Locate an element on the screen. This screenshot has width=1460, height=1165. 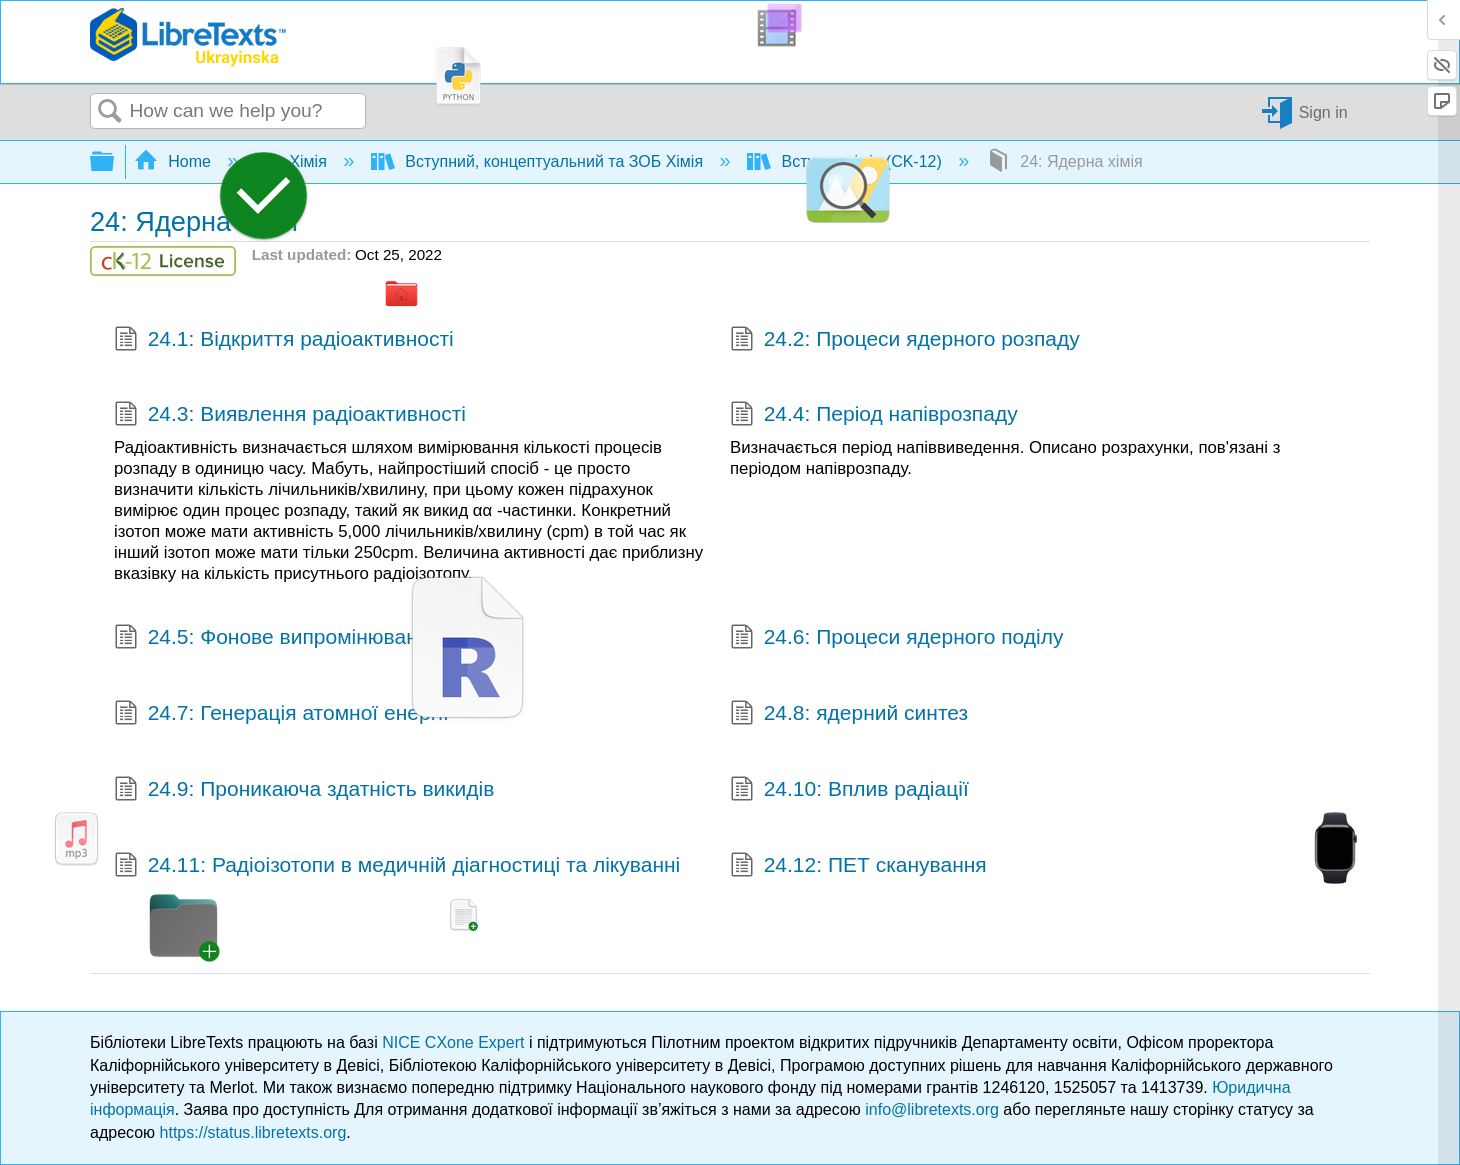
a python source code file is located at coordinates (458, 76).